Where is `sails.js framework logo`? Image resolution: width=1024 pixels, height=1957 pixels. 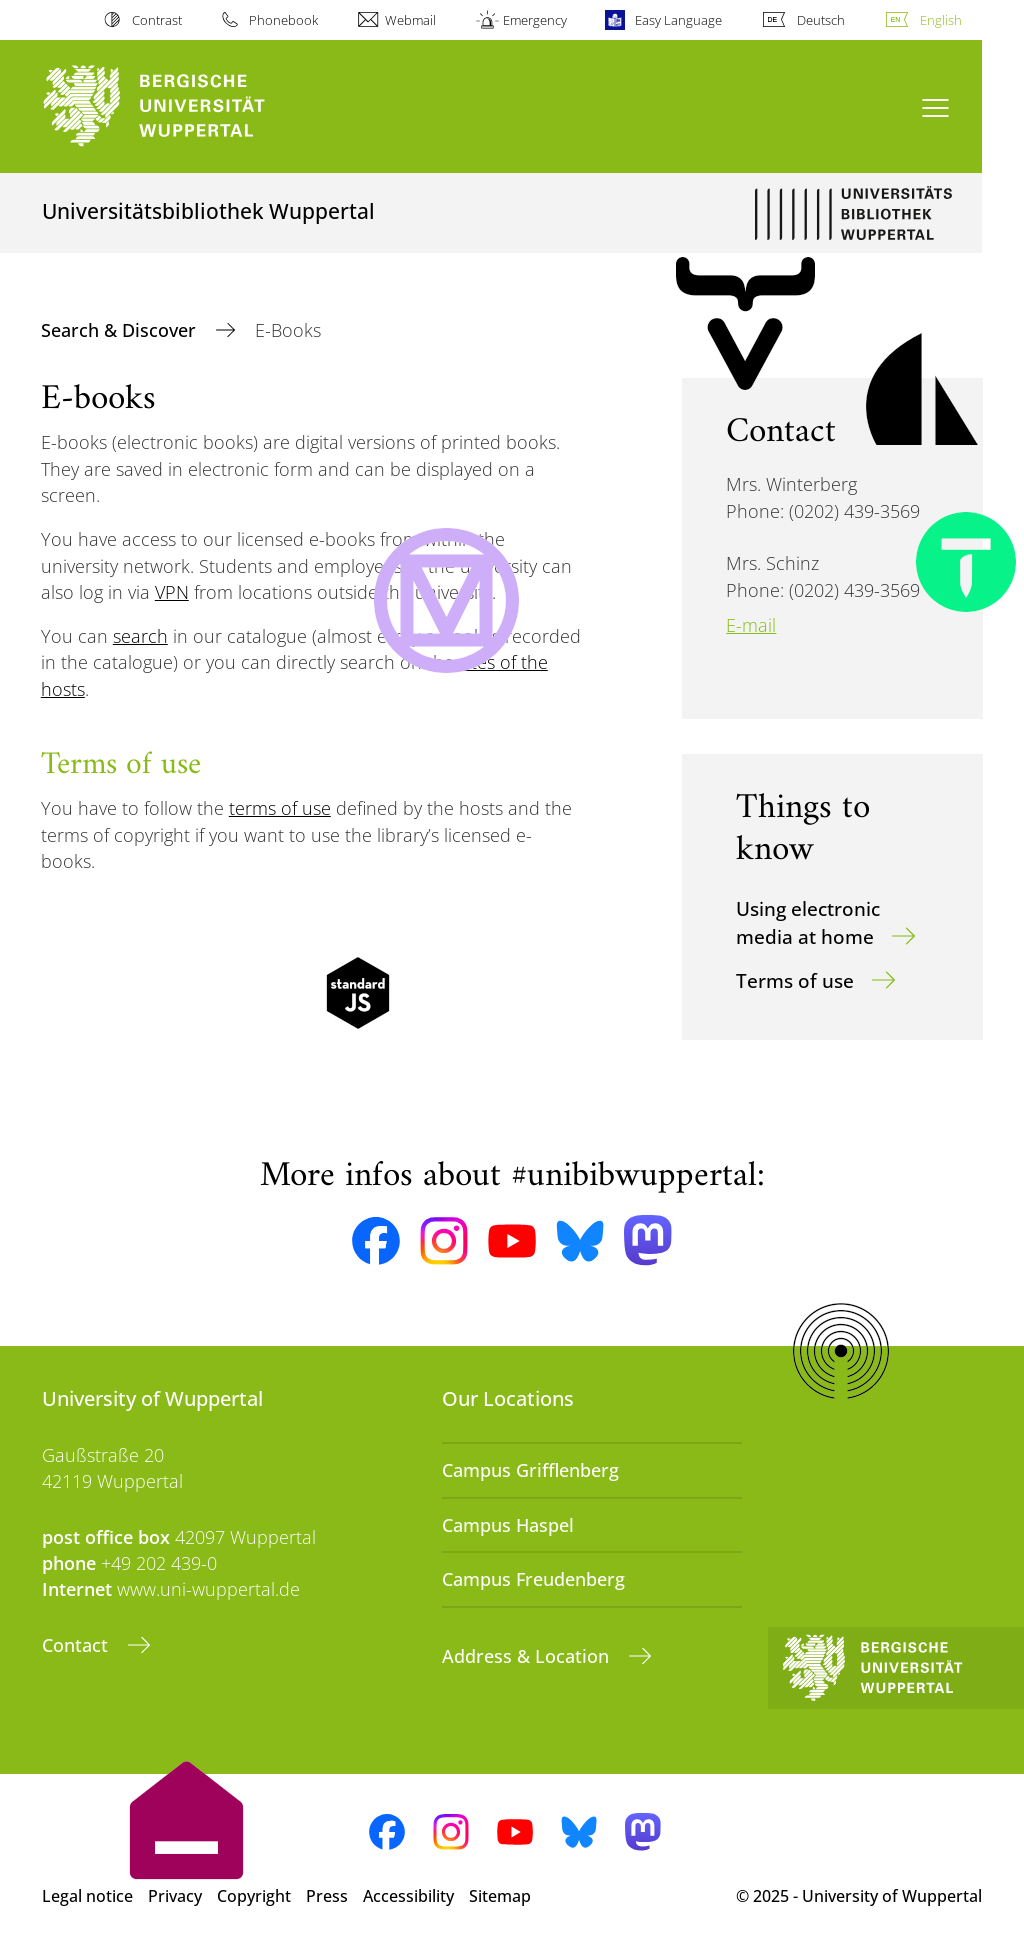 sails.js framework logo is located at coordinates (922, 389).